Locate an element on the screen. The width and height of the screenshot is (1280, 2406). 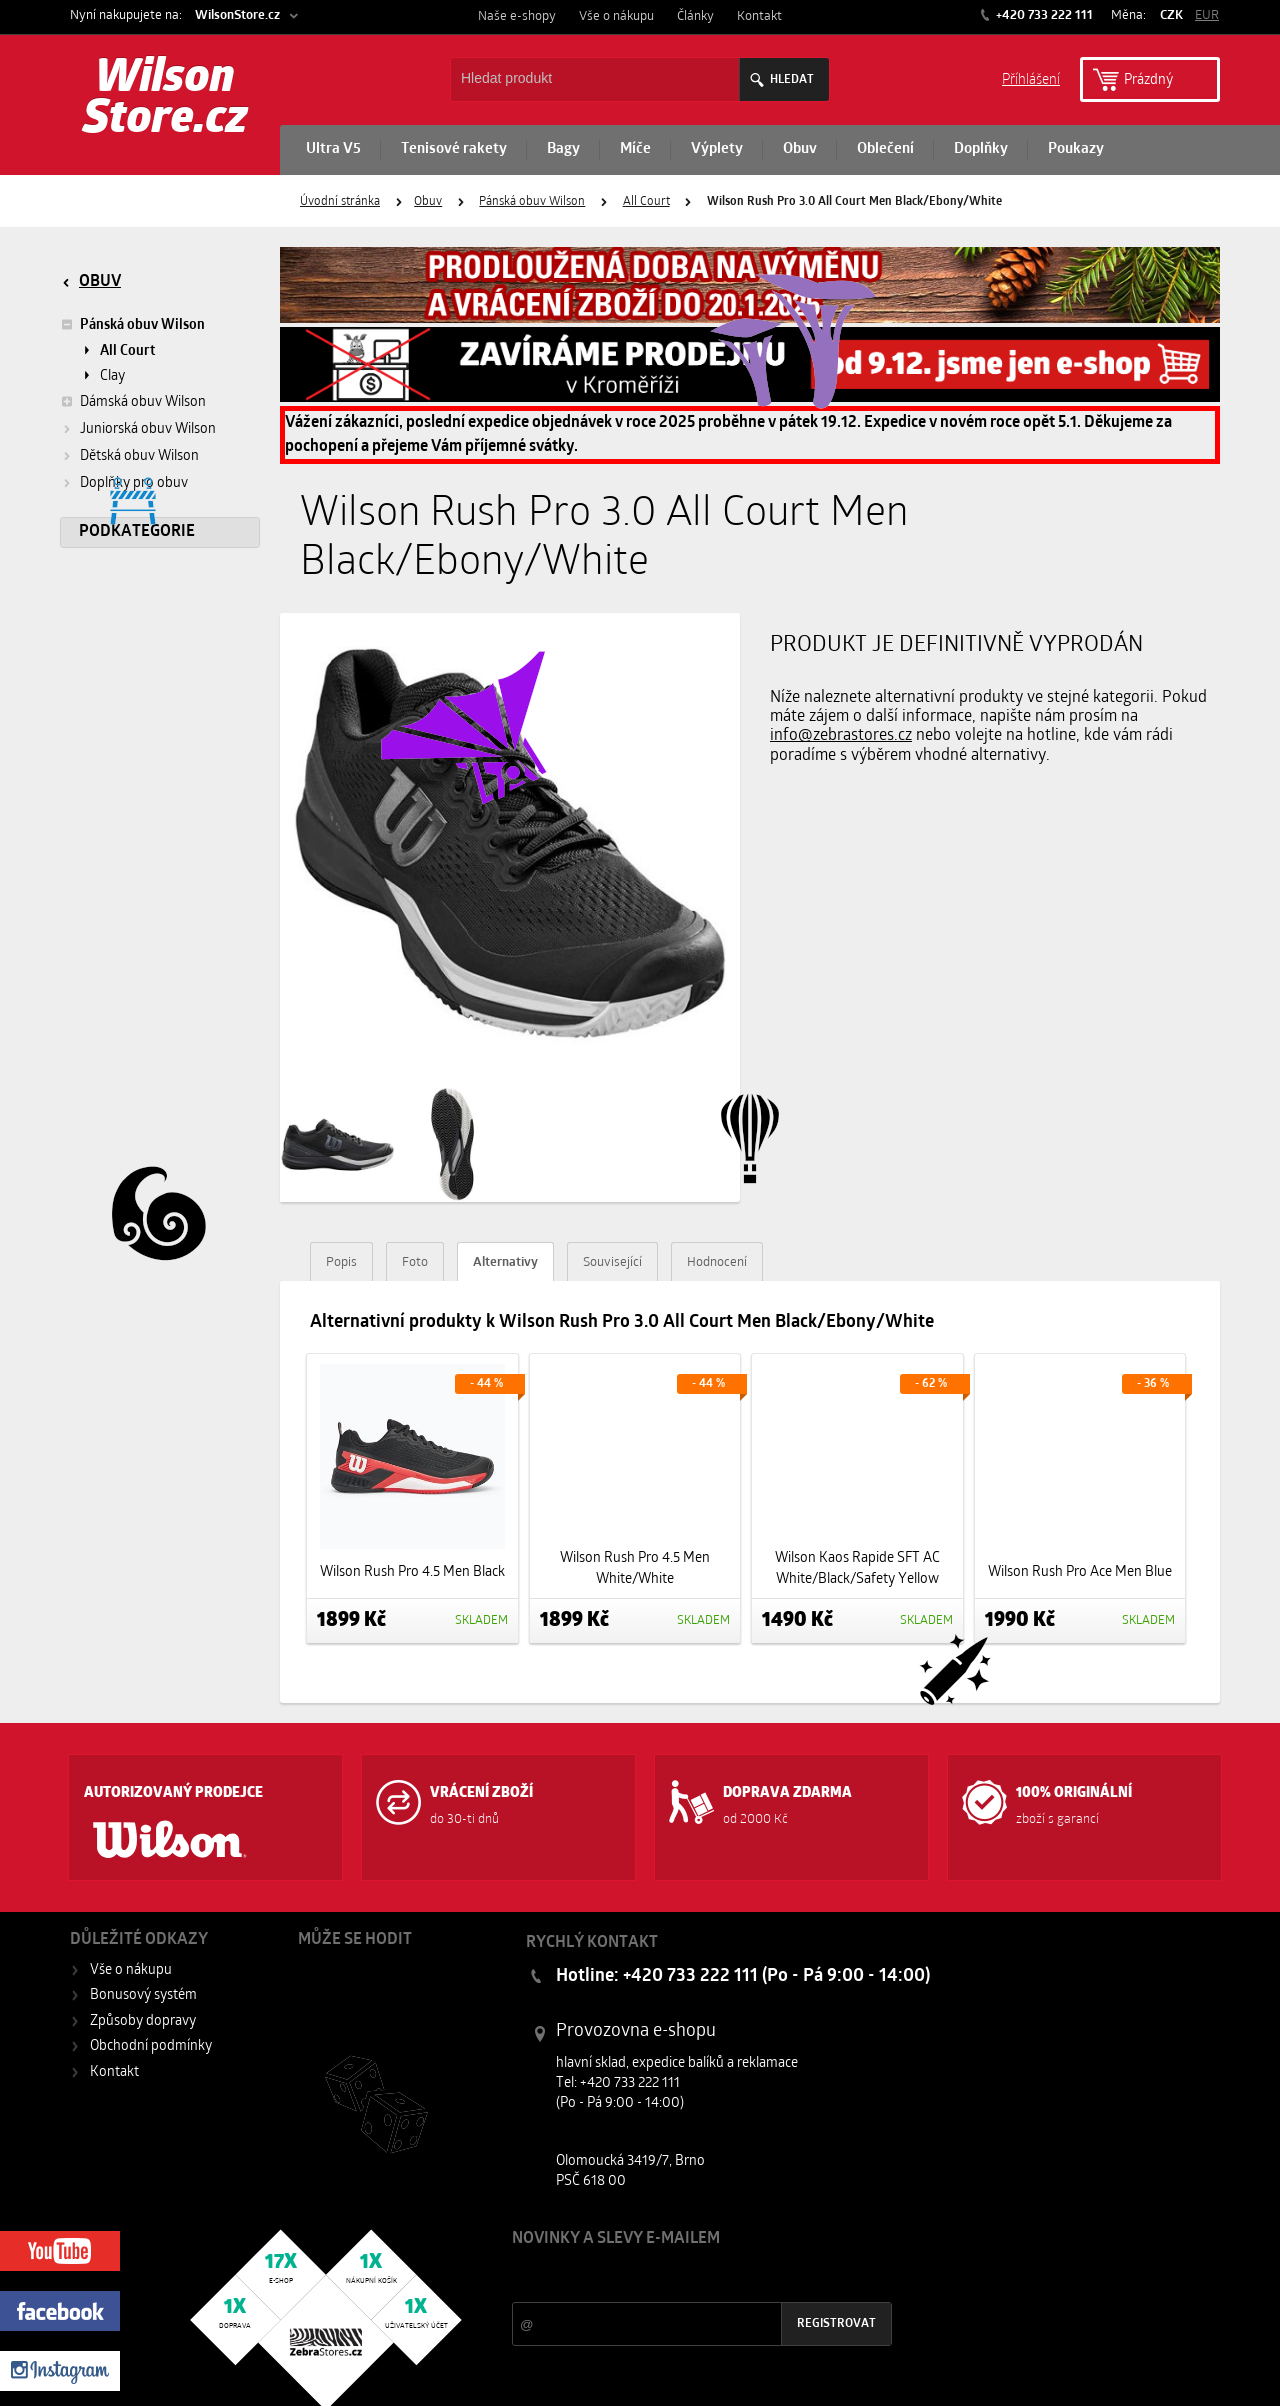
indicates a blocked or restricted area is located at coordinates (133, 500).